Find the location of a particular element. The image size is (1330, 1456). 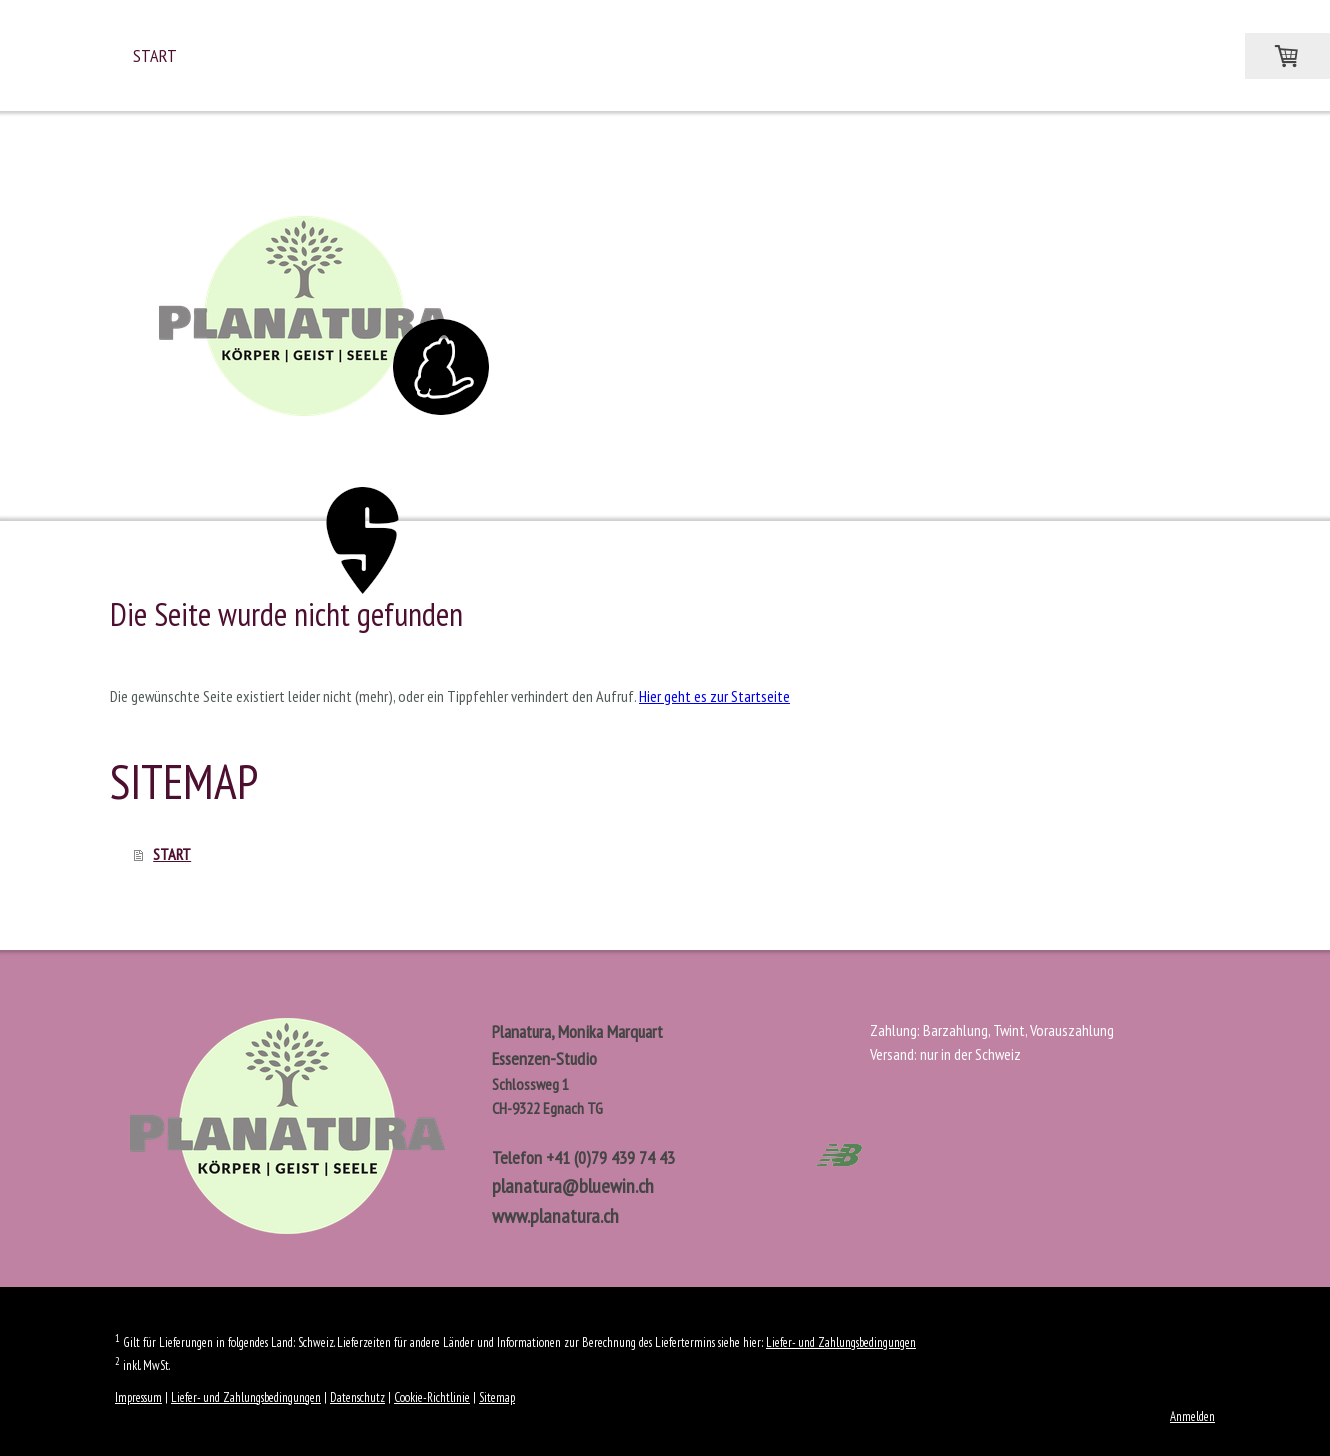

New Balance brand logo is located at coordinates (839, 1155).